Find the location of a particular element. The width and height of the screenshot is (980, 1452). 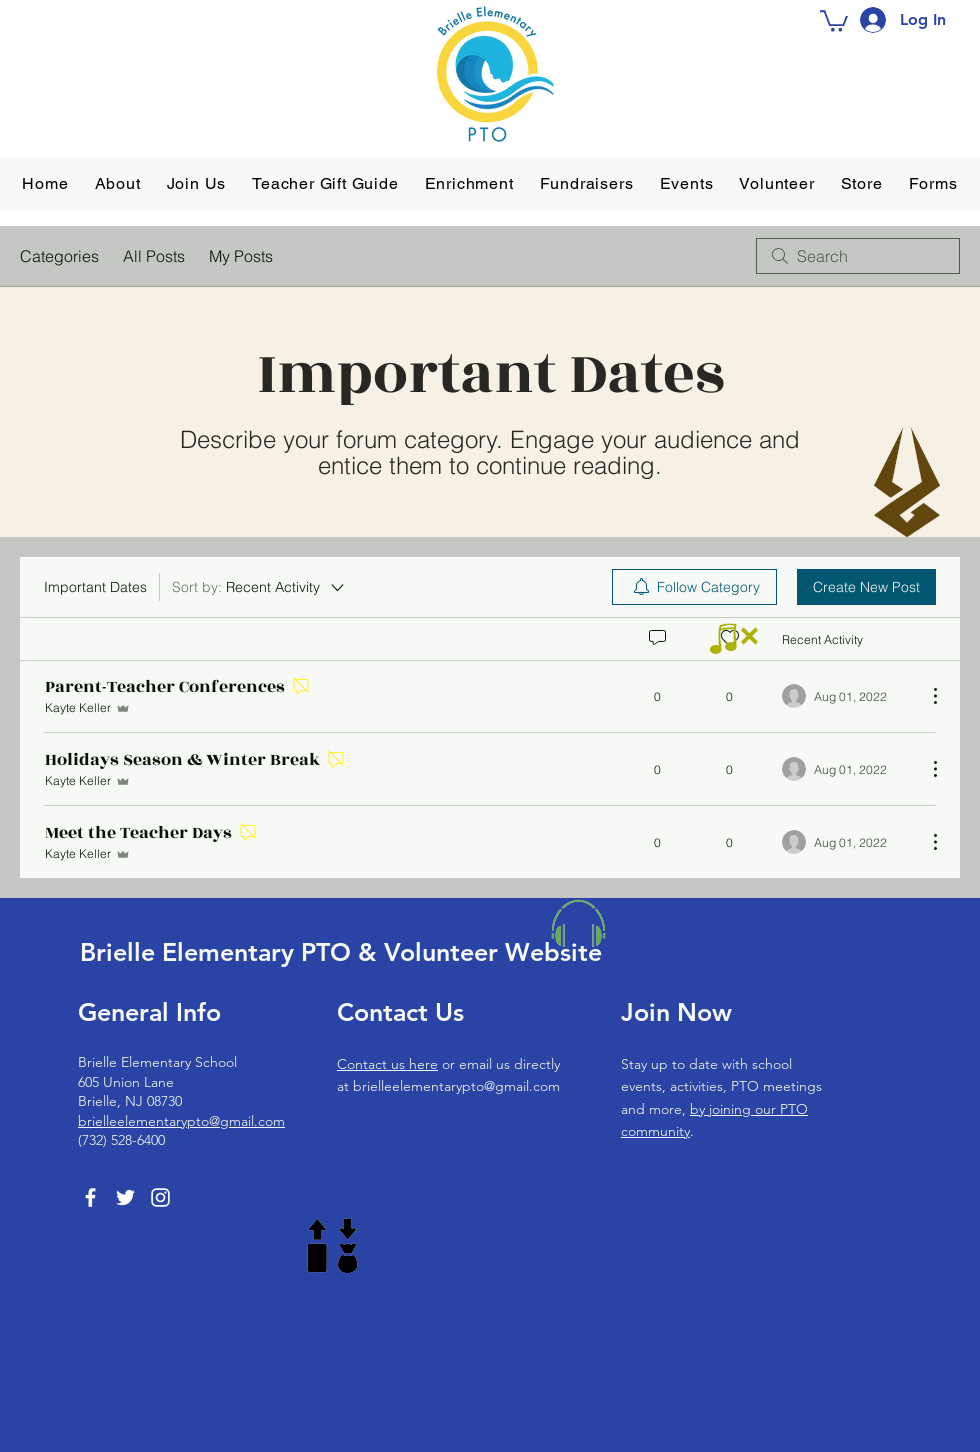

sell or trade a card from your inventory is located at coordinates (332, 1245).